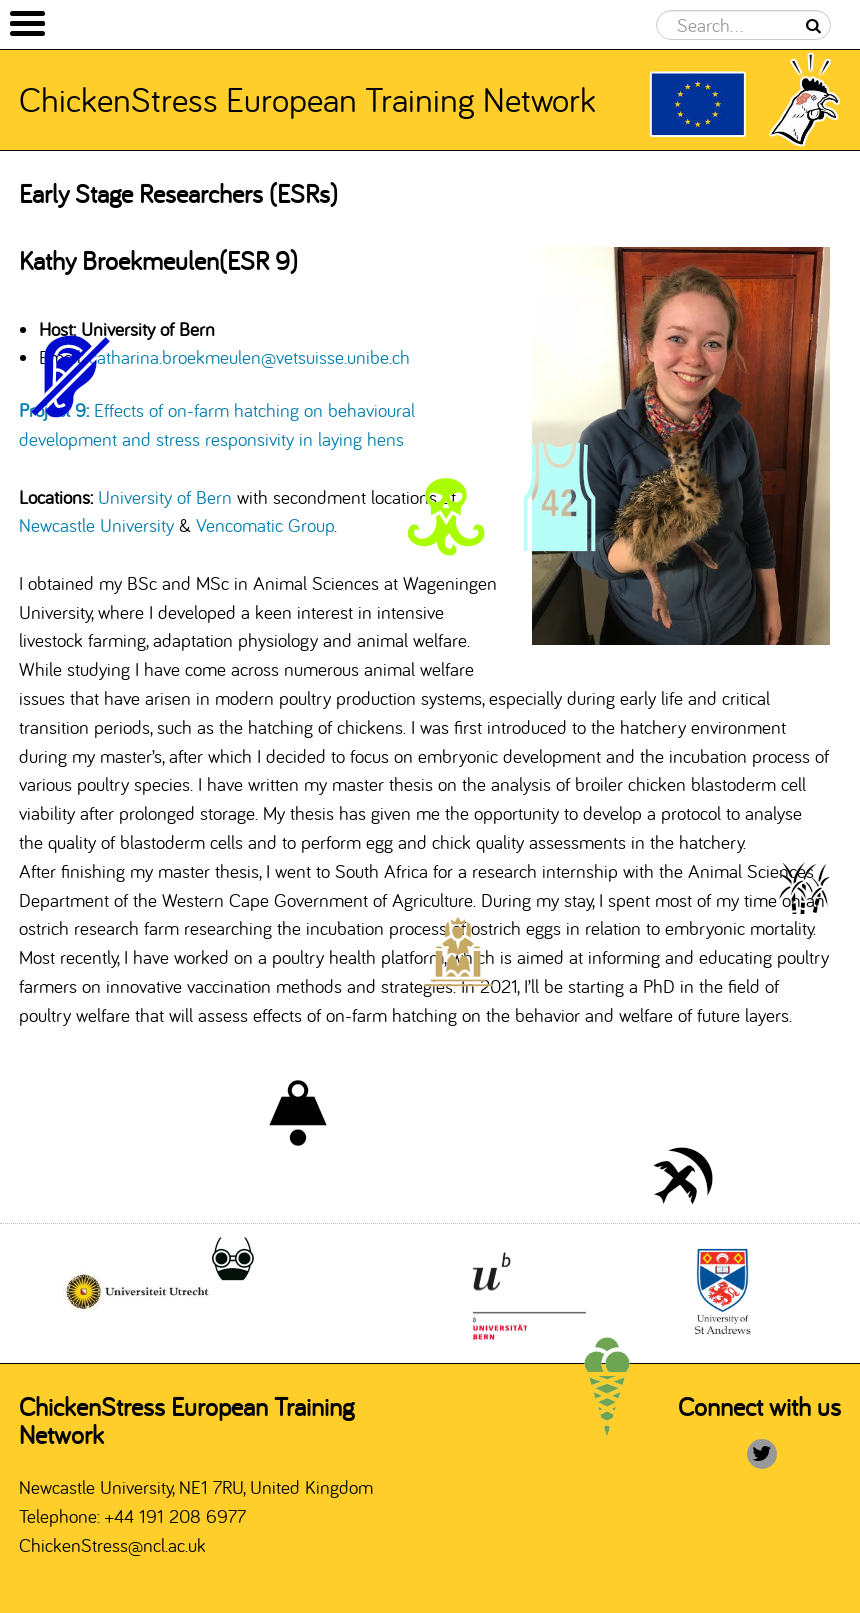 Image resolution: width=860 pixels, height=1613 pixels. What do you see at coordinates (70, 376) in the screenshot?
I see `indicates hearing assistance is unavailable` at bounding box center [70, 376].